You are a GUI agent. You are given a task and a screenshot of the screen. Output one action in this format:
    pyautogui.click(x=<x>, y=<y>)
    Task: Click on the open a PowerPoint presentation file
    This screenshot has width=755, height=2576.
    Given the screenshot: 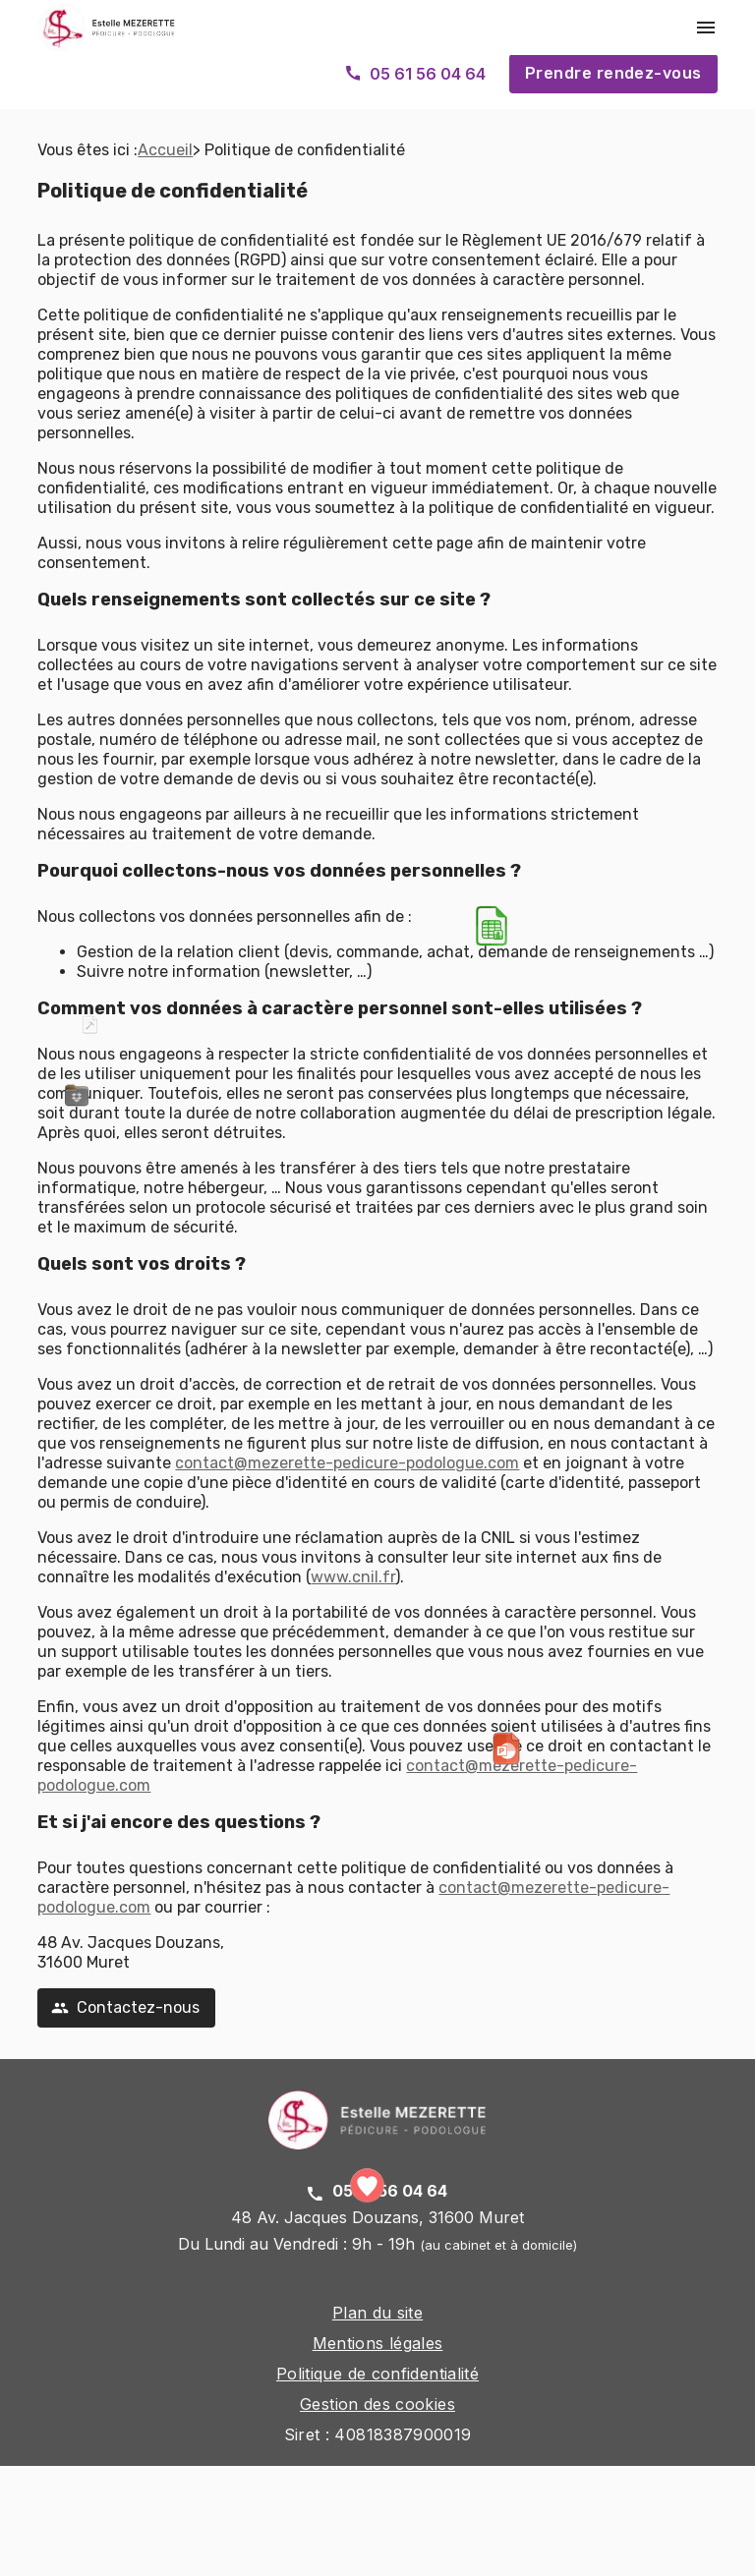 What is the action you would take?
    pyautogui.click(x=506, y=1748)
    